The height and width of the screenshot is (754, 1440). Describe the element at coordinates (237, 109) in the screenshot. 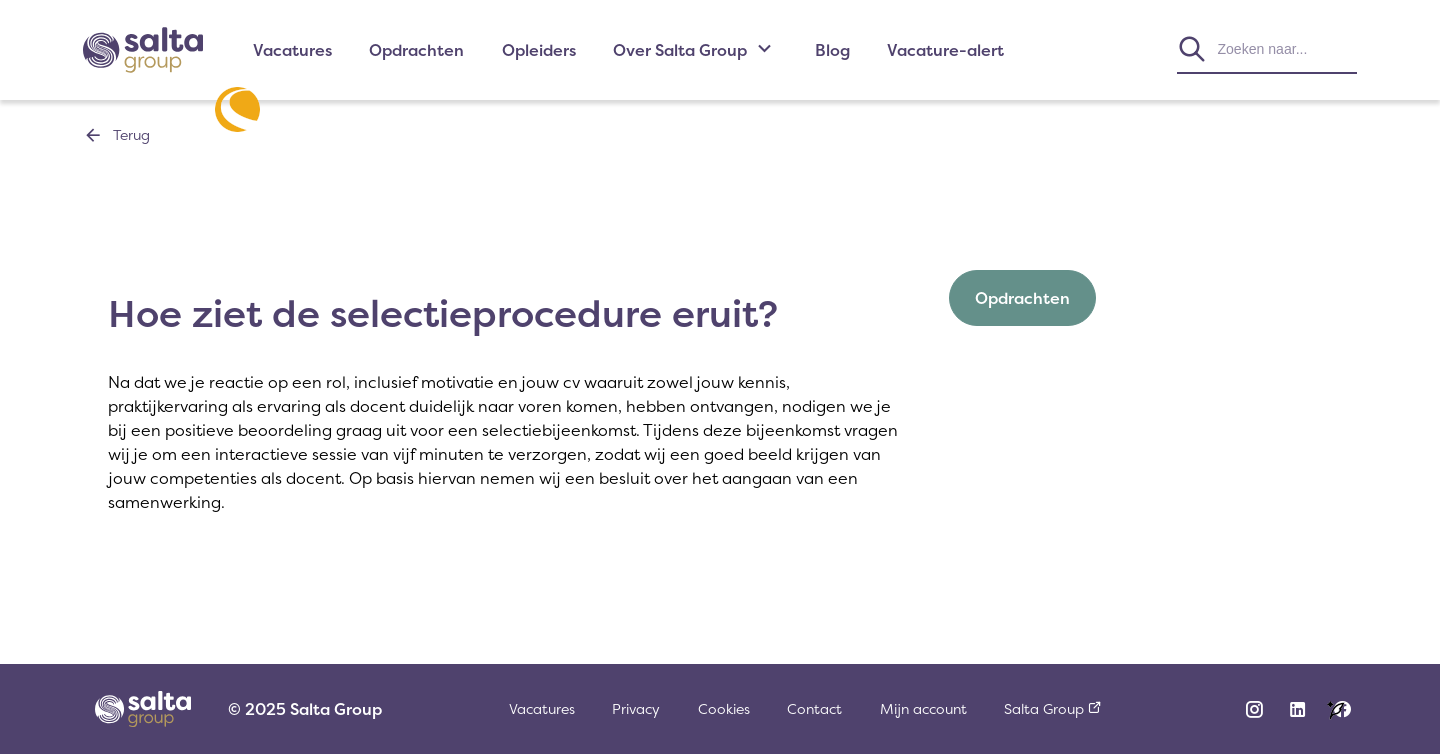

I see `celestron brand logo` at that location.